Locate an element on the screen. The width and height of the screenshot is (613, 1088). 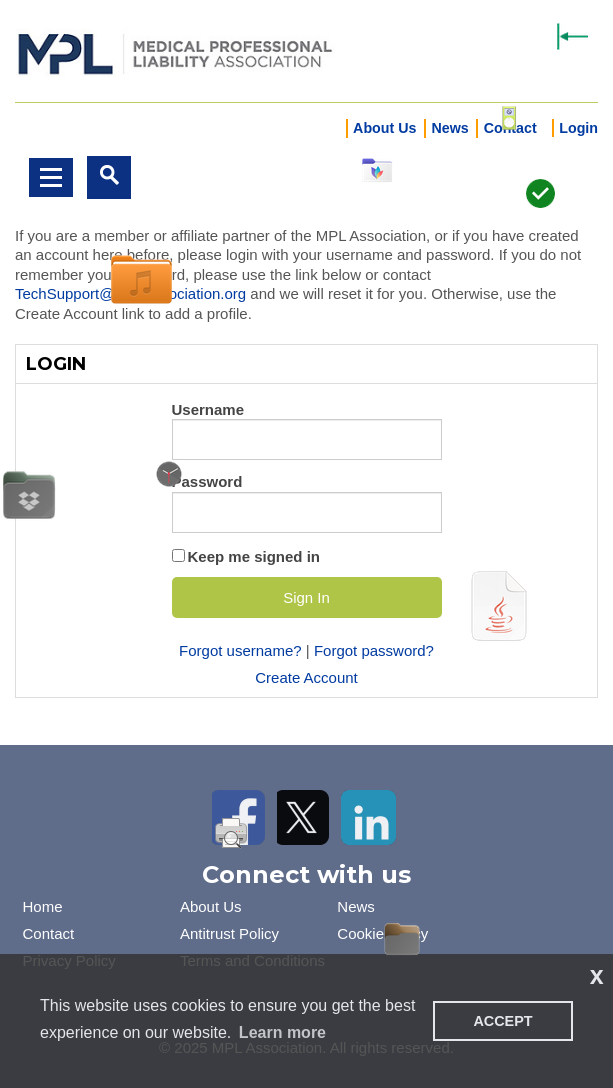
open the clock app is located at coordinates (169, 474).